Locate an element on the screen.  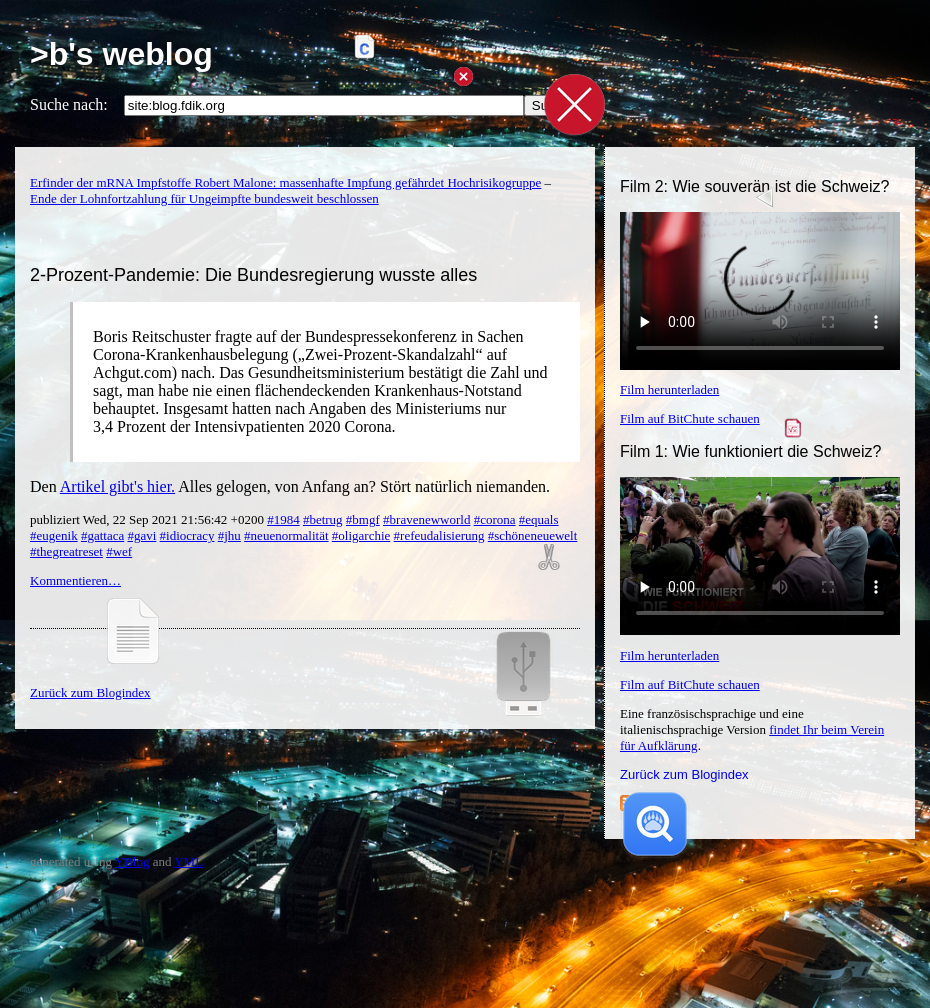
indicates a sync error with a shared file or folder is located at coordinates (574, 104).